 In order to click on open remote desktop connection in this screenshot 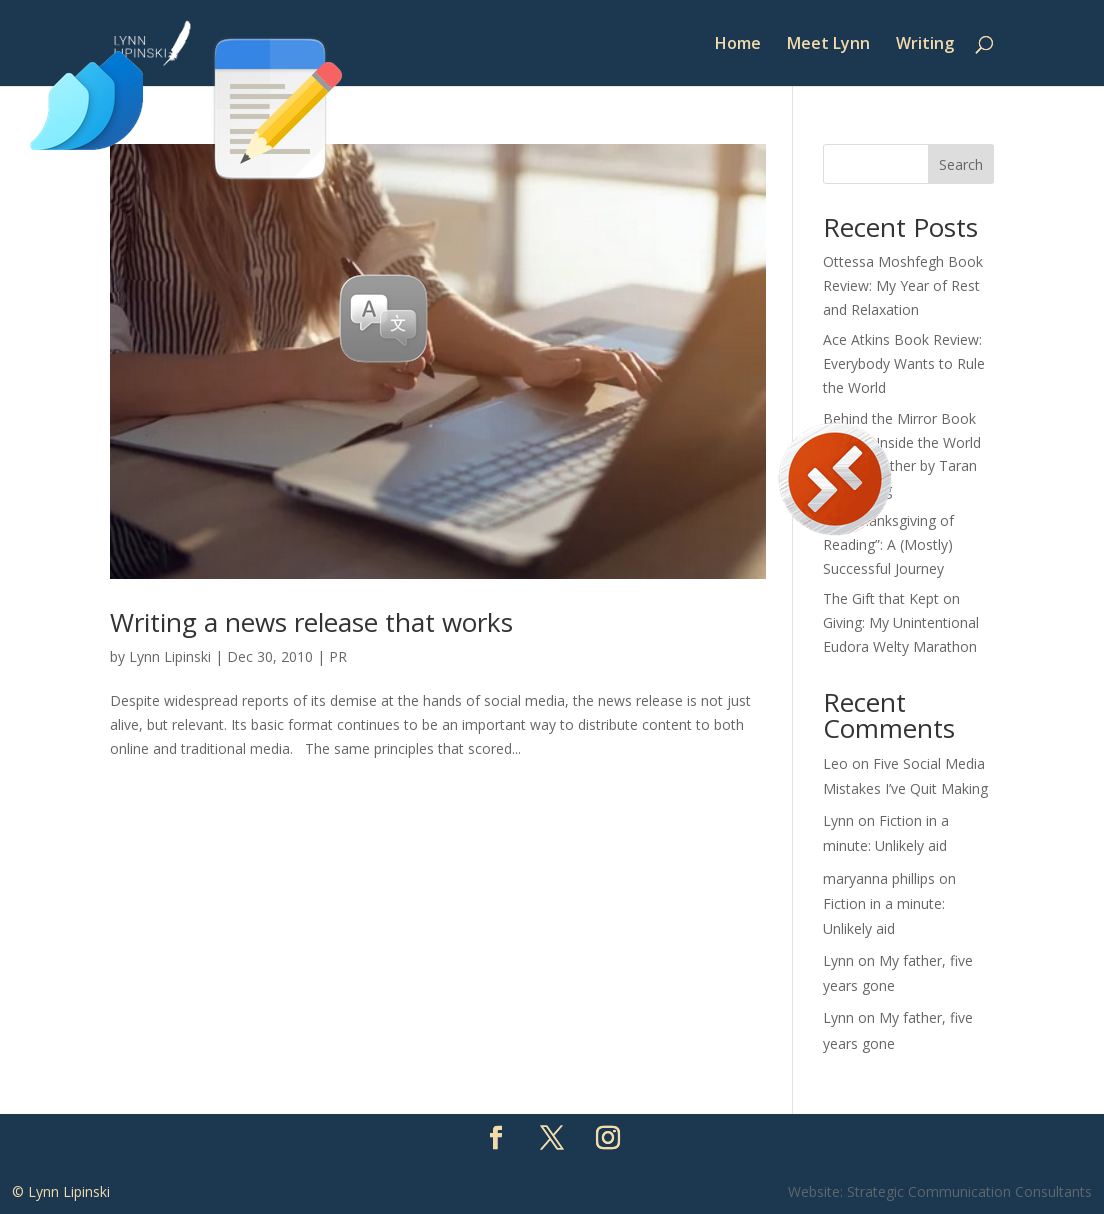, I will do `click(835, 479)`.